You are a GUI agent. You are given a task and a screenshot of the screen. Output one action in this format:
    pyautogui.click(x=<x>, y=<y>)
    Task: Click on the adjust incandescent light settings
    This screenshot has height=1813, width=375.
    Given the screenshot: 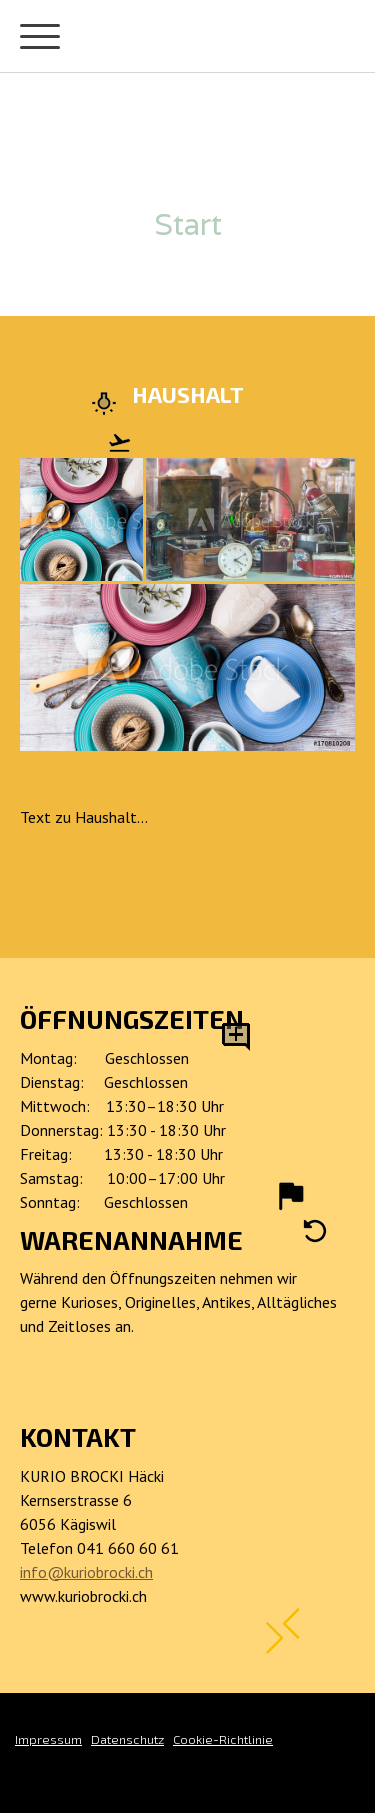 What is the action you would take?
    pyautogui.click(x=104, y=403)
    